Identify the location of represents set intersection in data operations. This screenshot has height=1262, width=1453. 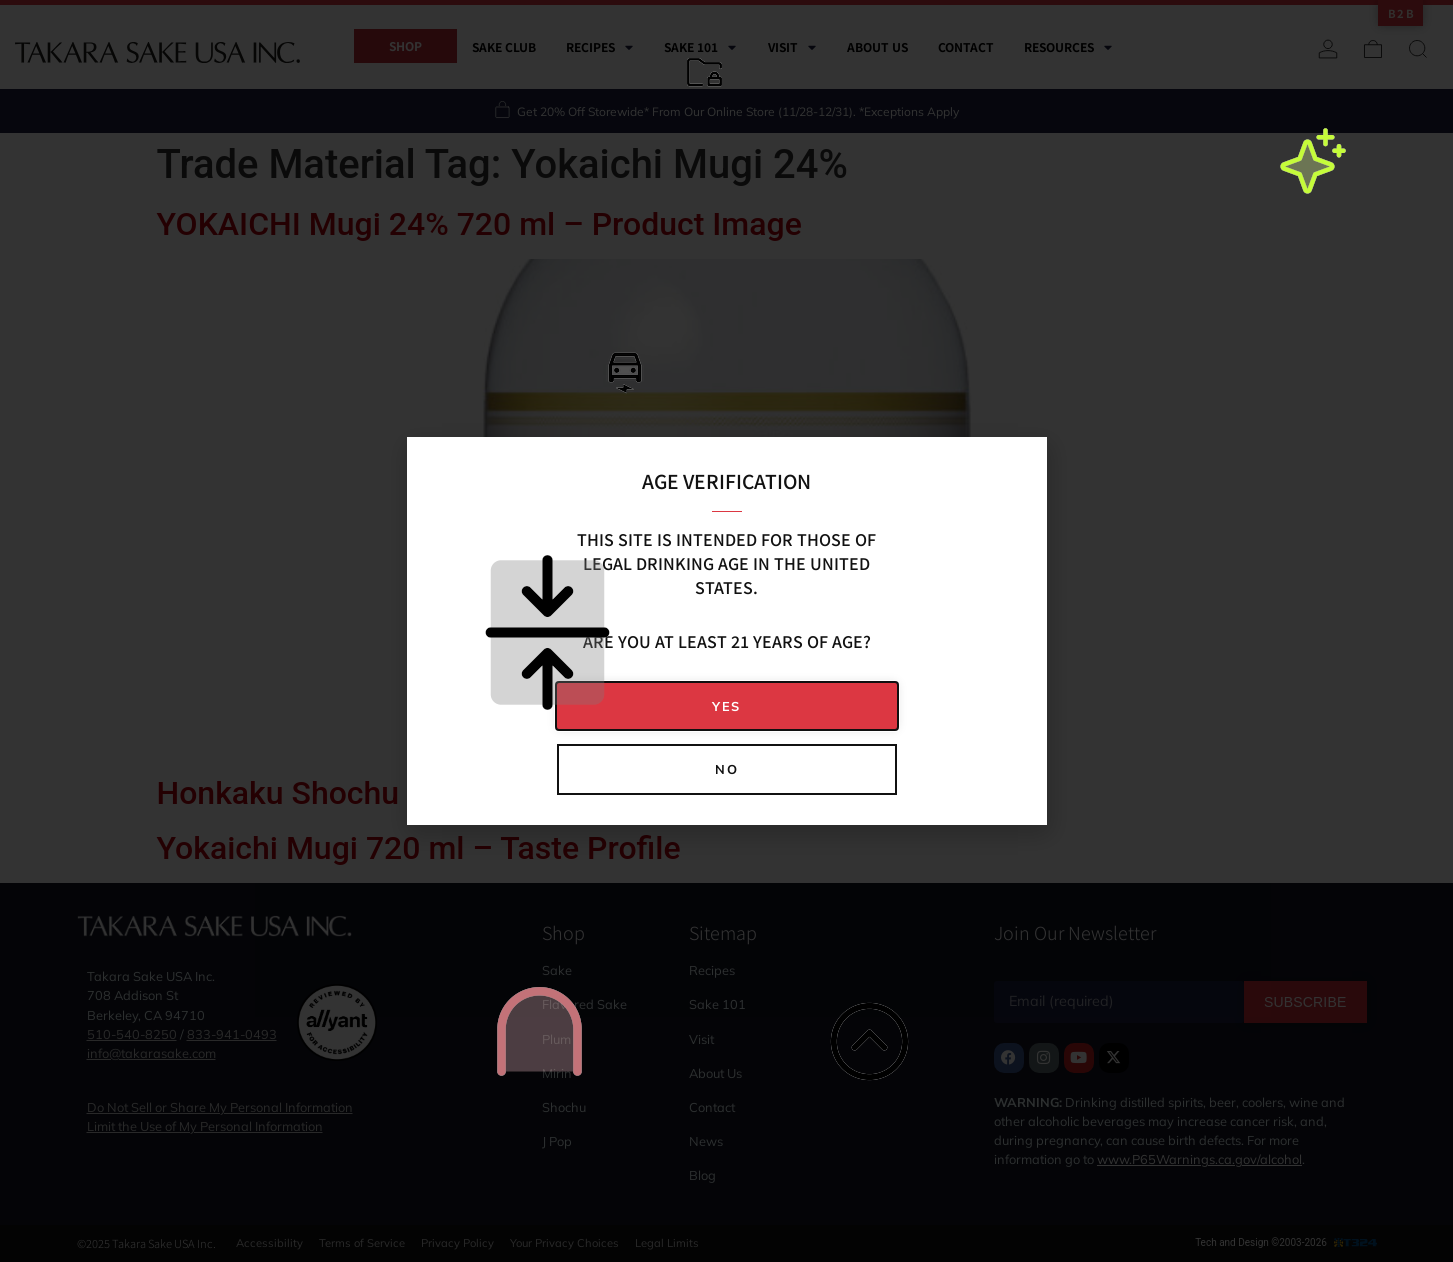
(539, 1033).